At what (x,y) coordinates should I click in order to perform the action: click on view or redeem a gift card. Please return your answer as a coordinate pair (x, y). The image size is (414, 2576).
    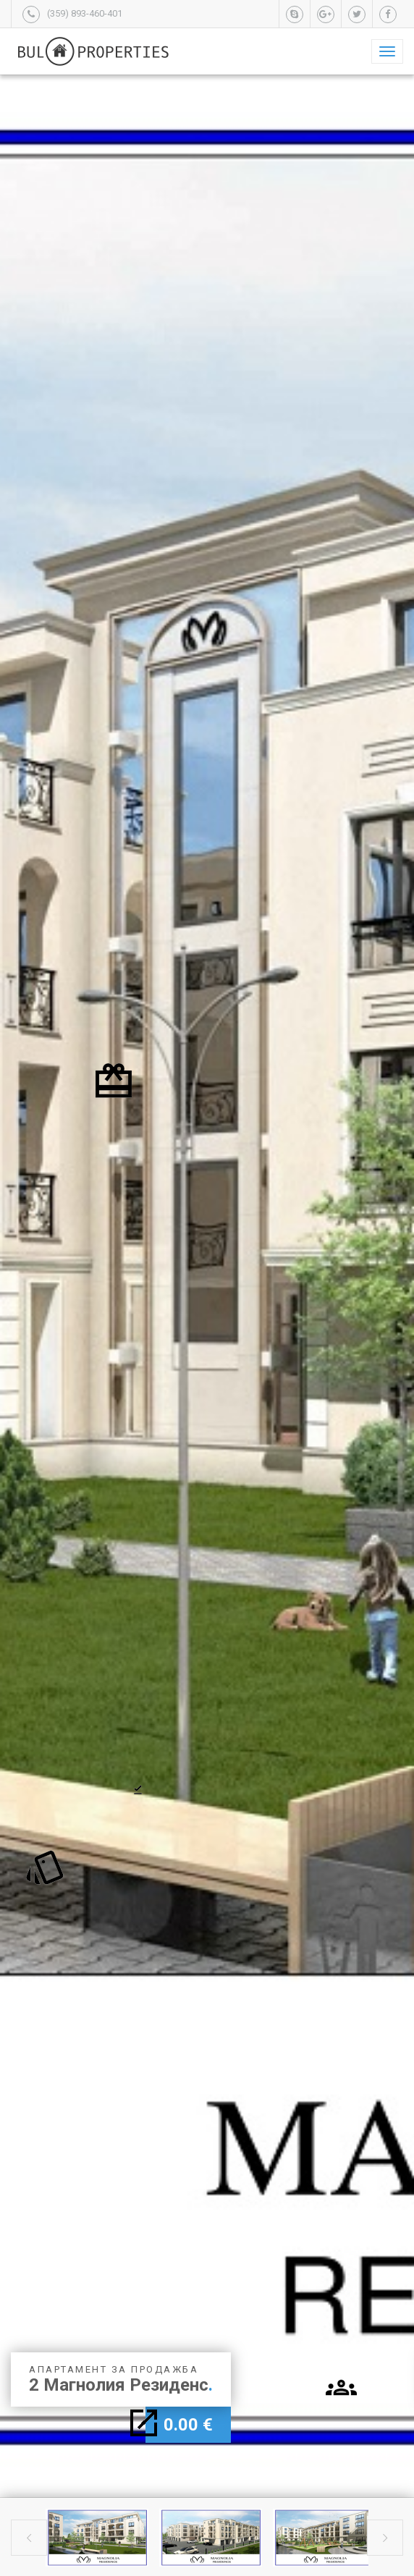
    Looking at the image, I should click on (114, 1081).